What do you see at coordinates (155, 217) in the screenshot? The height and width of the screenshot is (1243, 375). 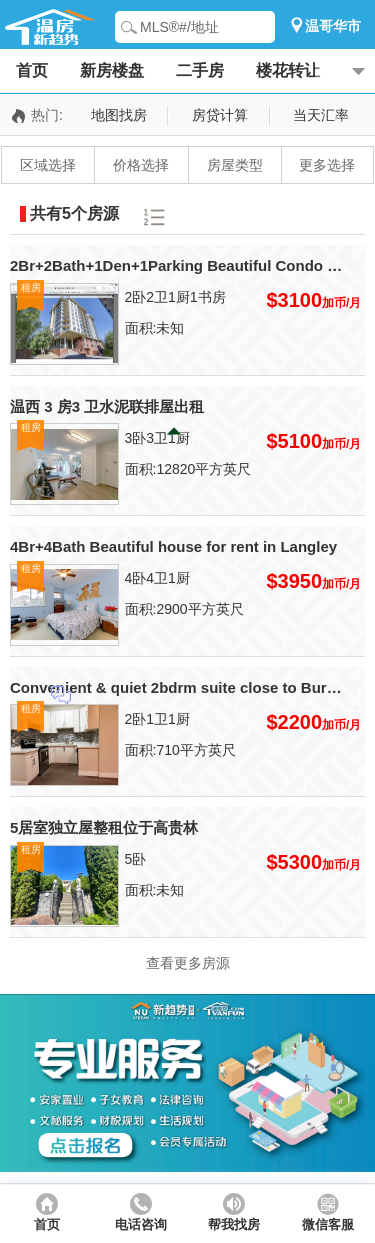 I see `create a numbered list` at bounding box center [155, 217].